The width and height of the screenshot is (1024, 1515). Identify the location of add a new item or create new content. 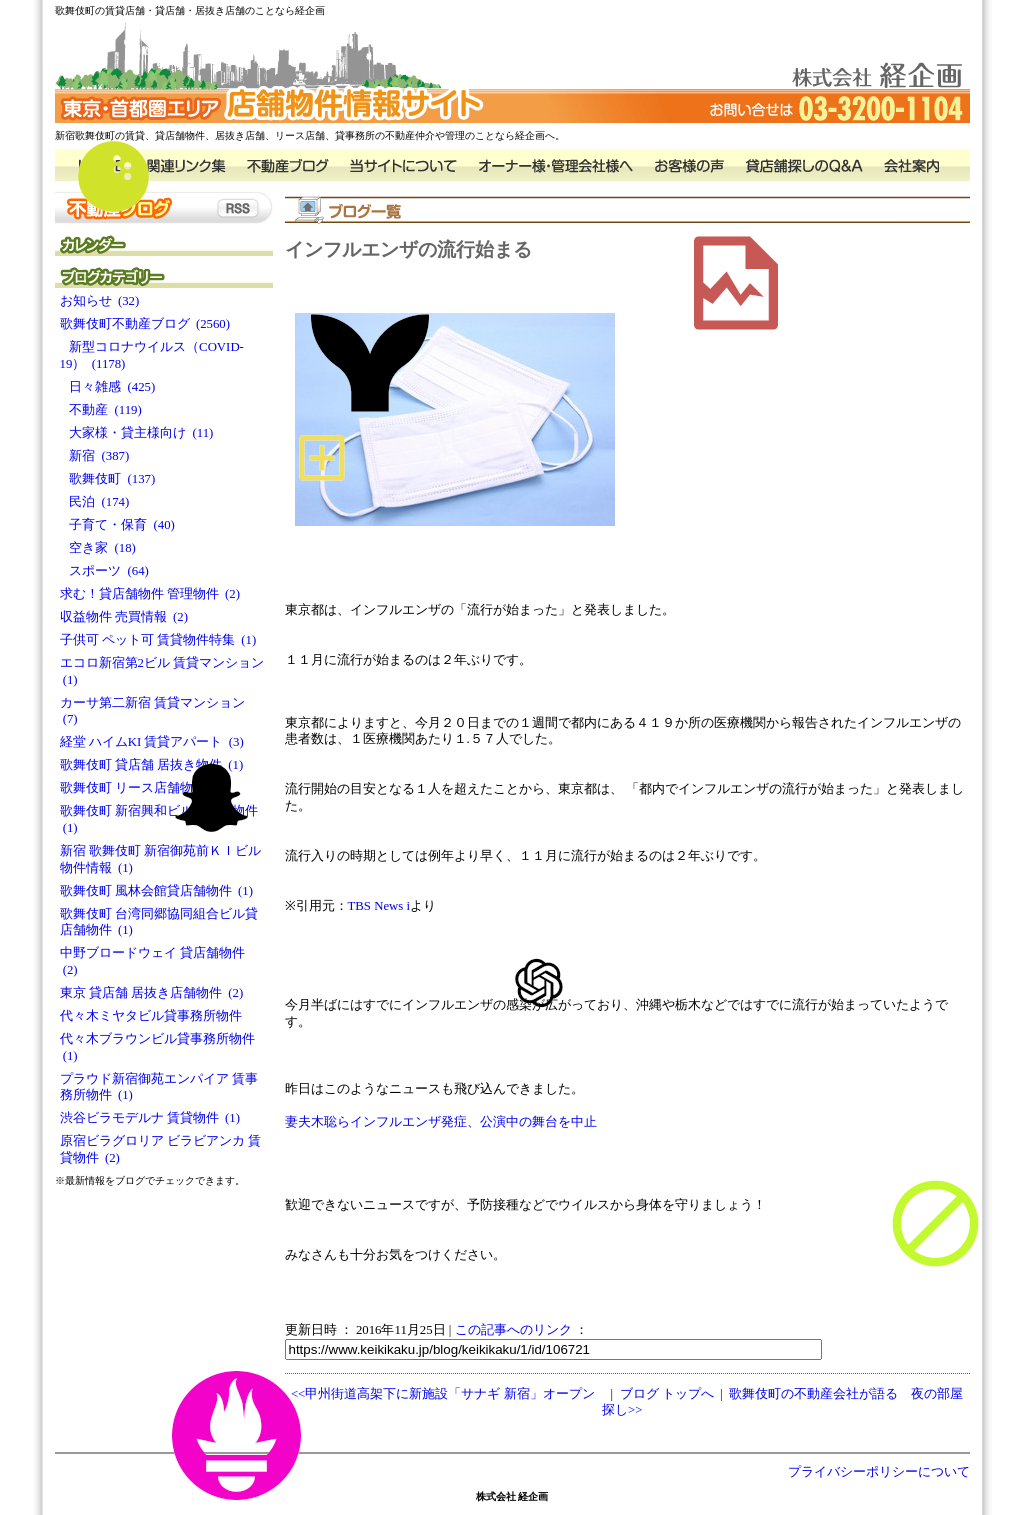
(322, 458).